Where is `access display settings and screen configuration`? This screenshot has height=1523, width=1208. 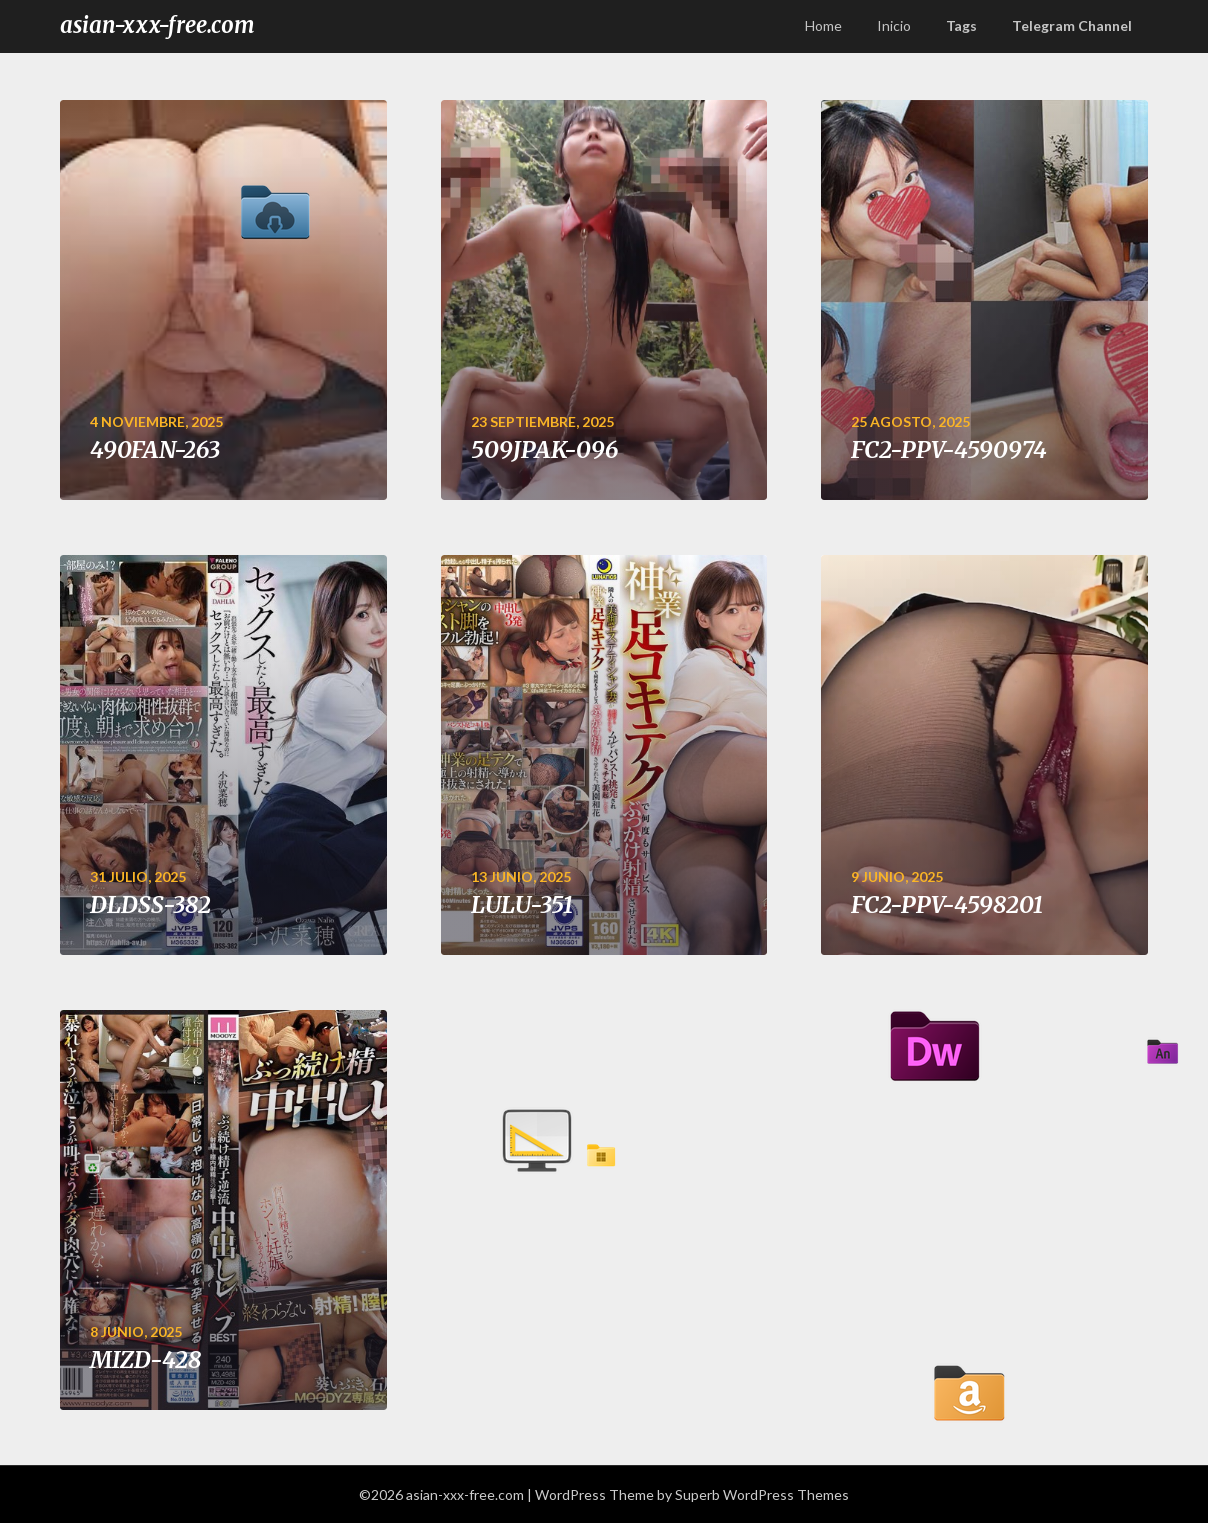 access display settings and screen configuration is located at coordinates (537, 1140).